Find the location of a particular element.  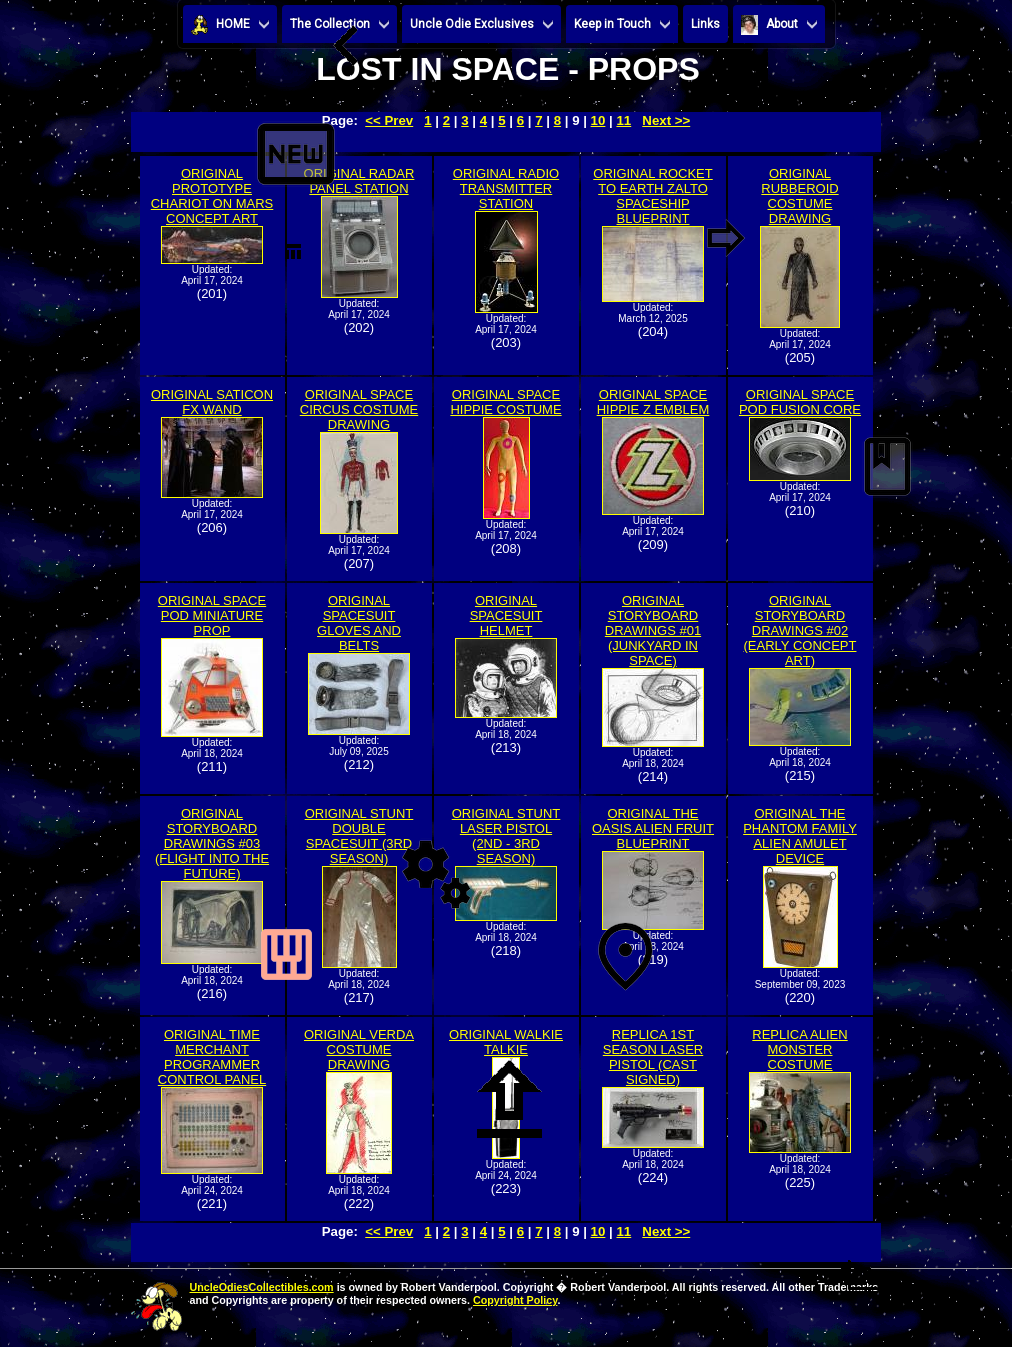

forward an email or message is located at coordinates (726, 238).